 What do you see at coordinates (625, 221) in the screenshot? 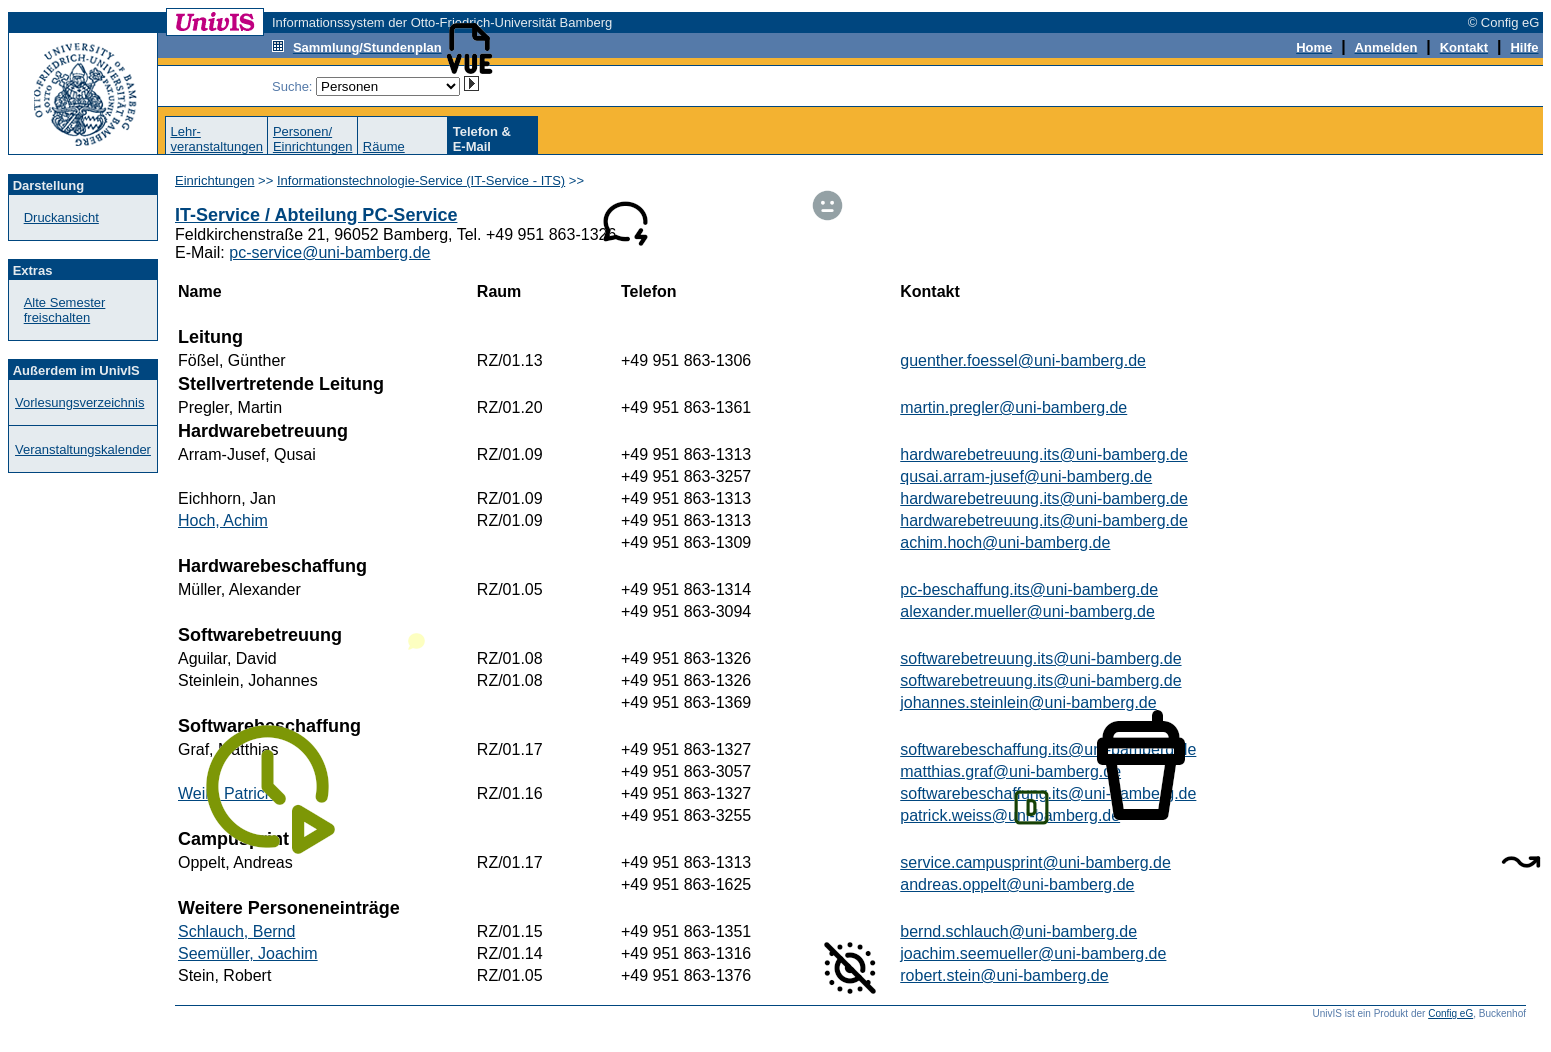
I see `send a quick or instant message` at bounding box center [625, 221].